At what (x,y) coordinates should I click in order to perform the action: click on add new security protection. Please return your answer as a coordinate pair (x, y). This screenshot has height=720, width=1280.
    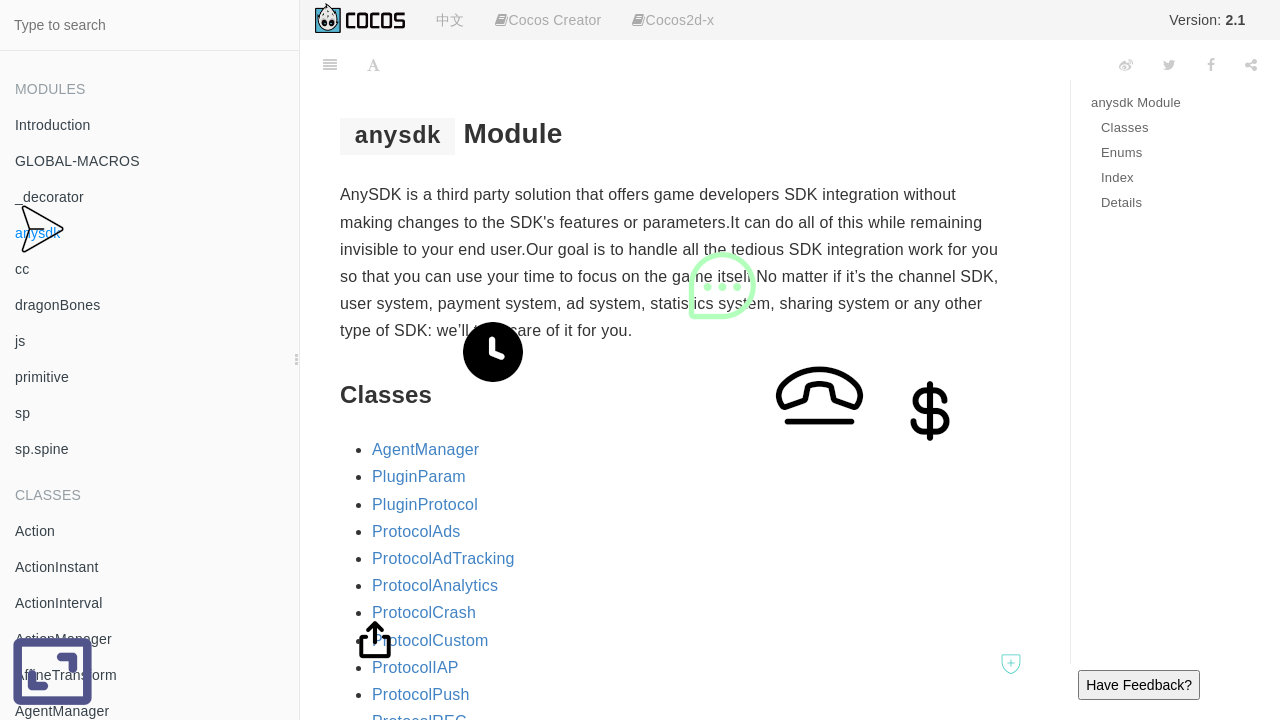
    Looking at the image, I should click on (1011, 663).